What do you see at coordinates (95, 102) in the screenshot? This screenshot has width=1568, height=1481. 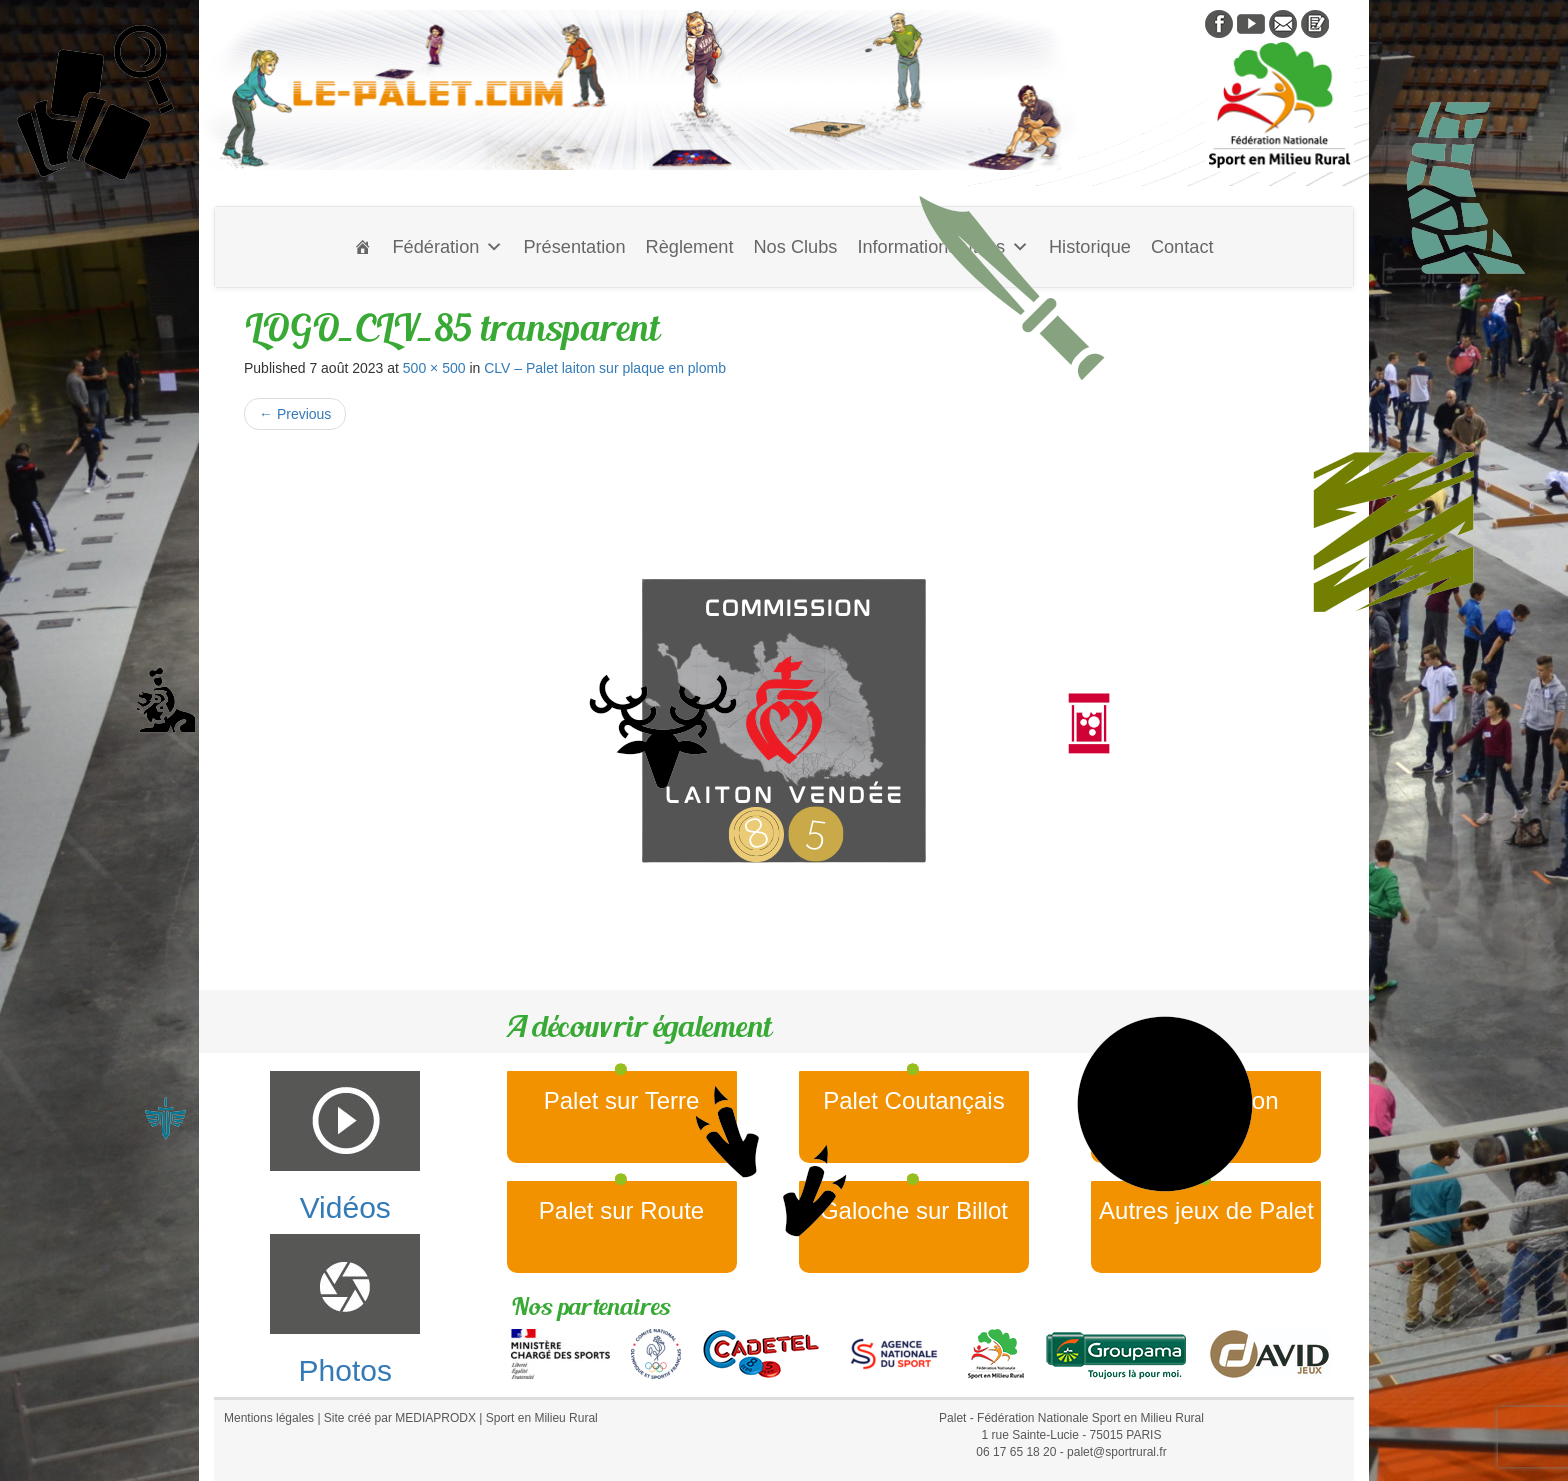 I see `select a card from your hand` at bounding box center [95, 102].